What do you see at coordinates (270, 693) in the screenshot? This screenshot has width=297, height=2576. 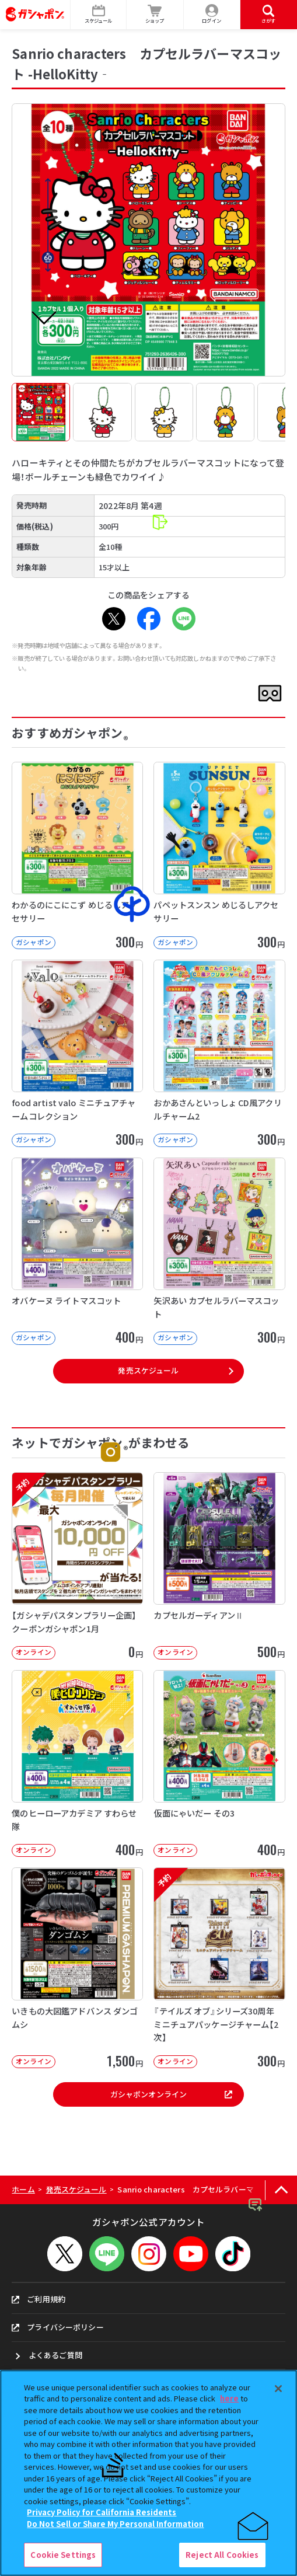 I see `launch virtual reality or VR mode` at bounding box center [270, 693].